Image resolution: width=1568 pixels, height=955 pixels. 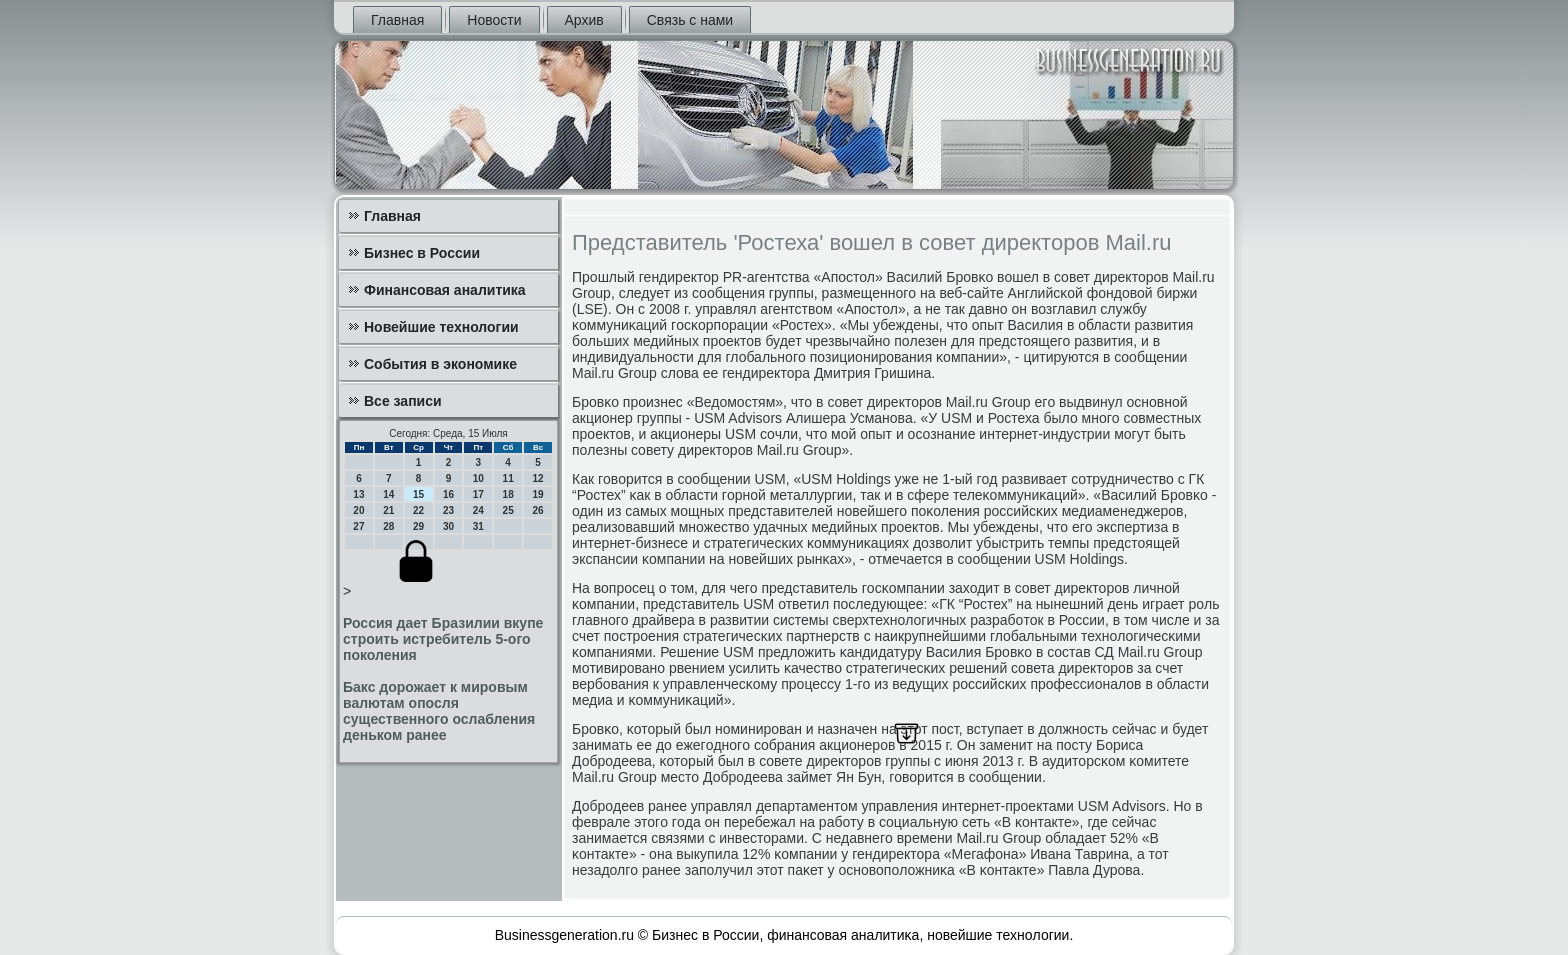 What do you see at coordinates (906, 733) in the screenshot?
I see `archive or move item to storage` at bounding box center [906, 733].